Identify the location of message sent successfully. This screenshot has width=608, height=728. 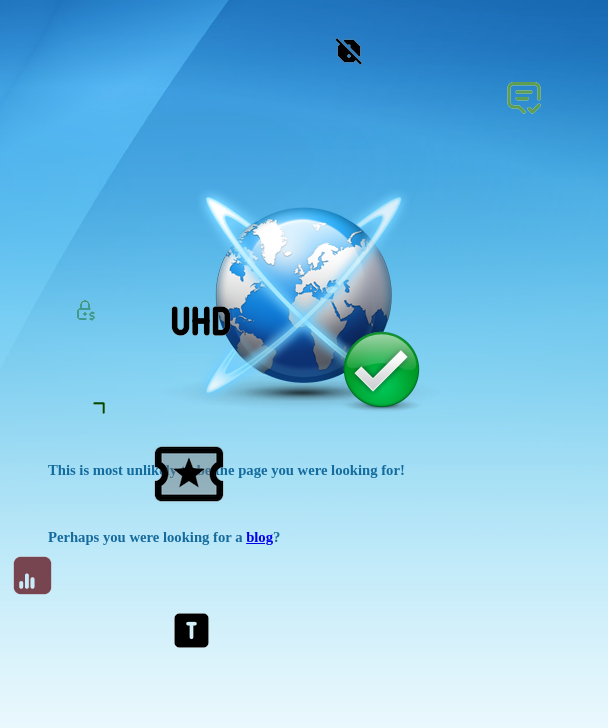
(524, 97).